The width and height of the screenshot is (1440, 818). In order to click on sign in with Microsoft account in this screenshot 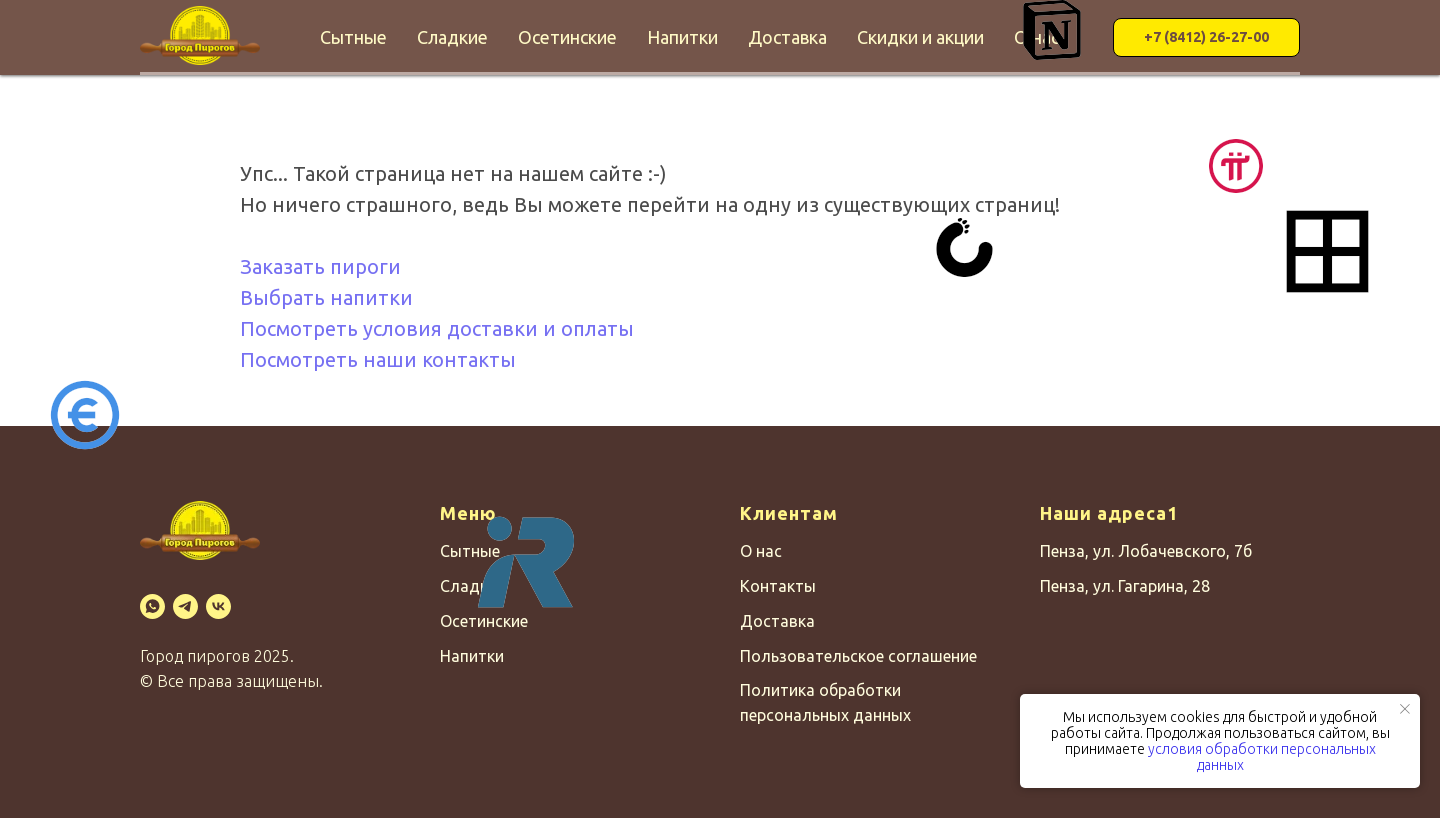, I will do `click(1327, 251)`.